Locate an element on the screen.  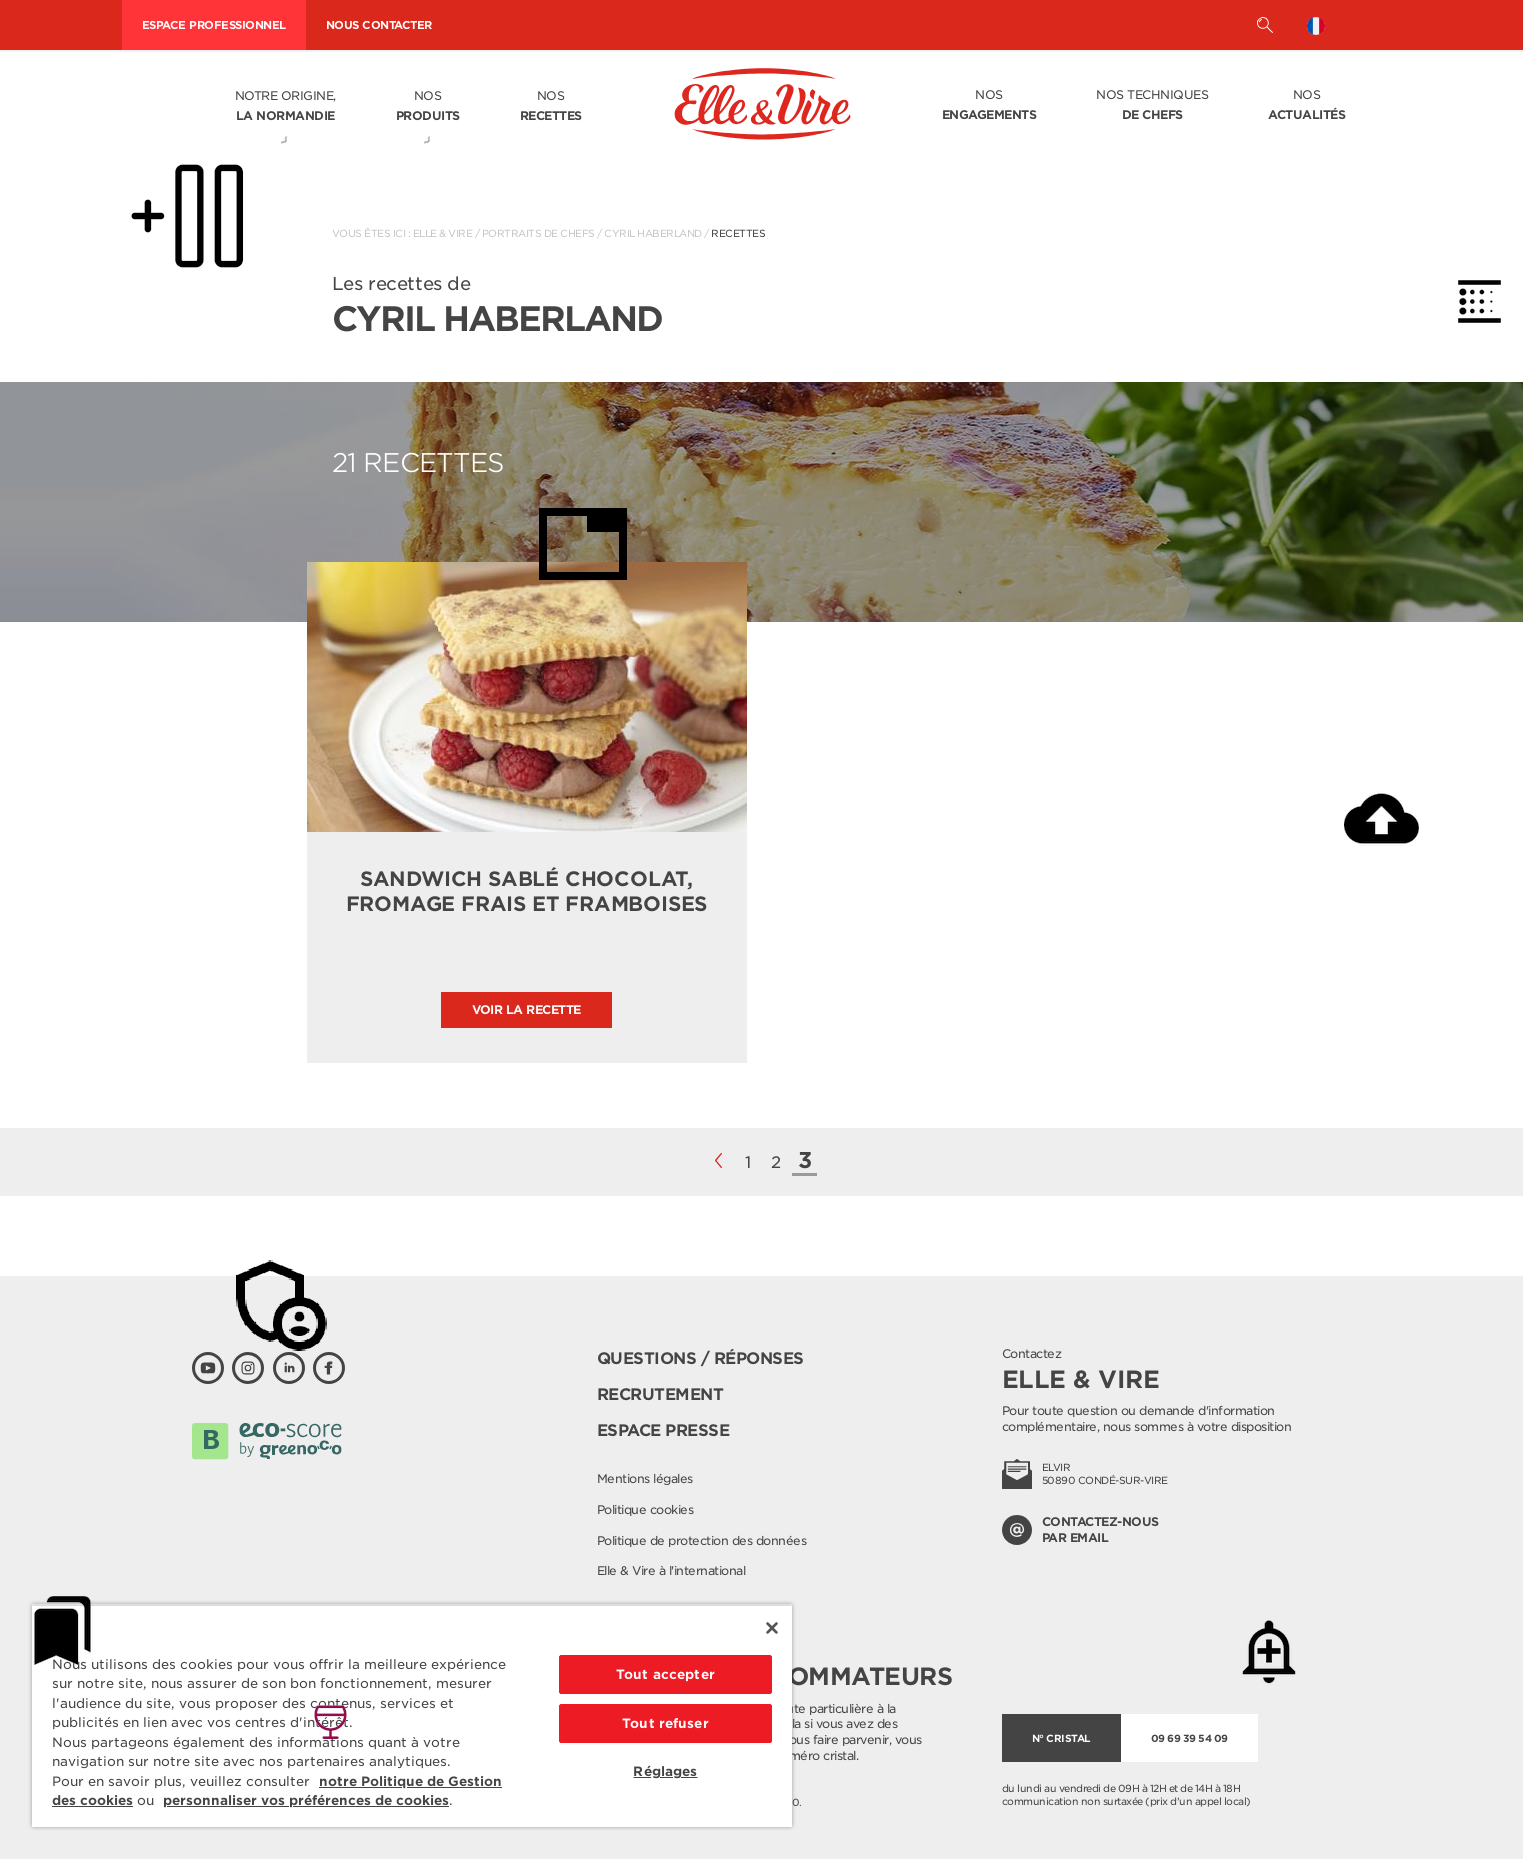
open a new browser tab is located at coordinates (583, 544).